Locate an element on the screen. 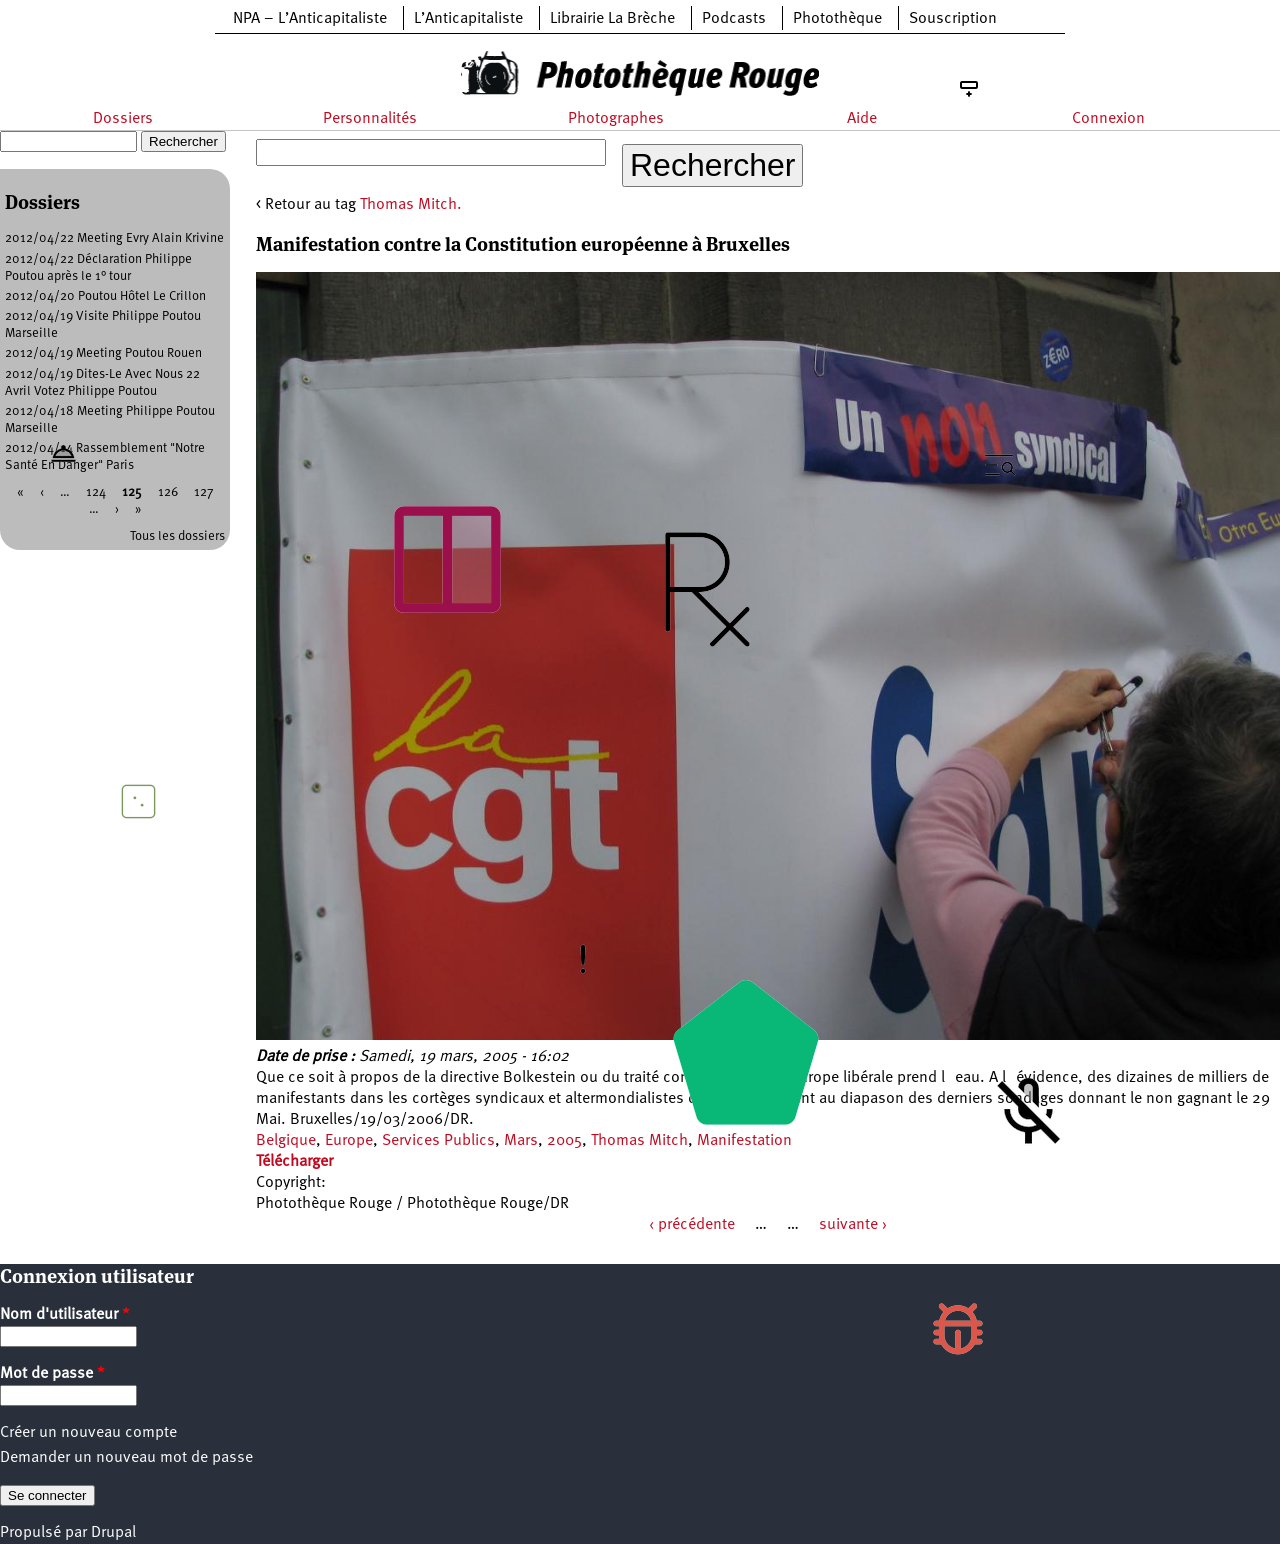 This screenshot has height=1544, width=1280. search within a list or document is located at coordinates (999, 465).